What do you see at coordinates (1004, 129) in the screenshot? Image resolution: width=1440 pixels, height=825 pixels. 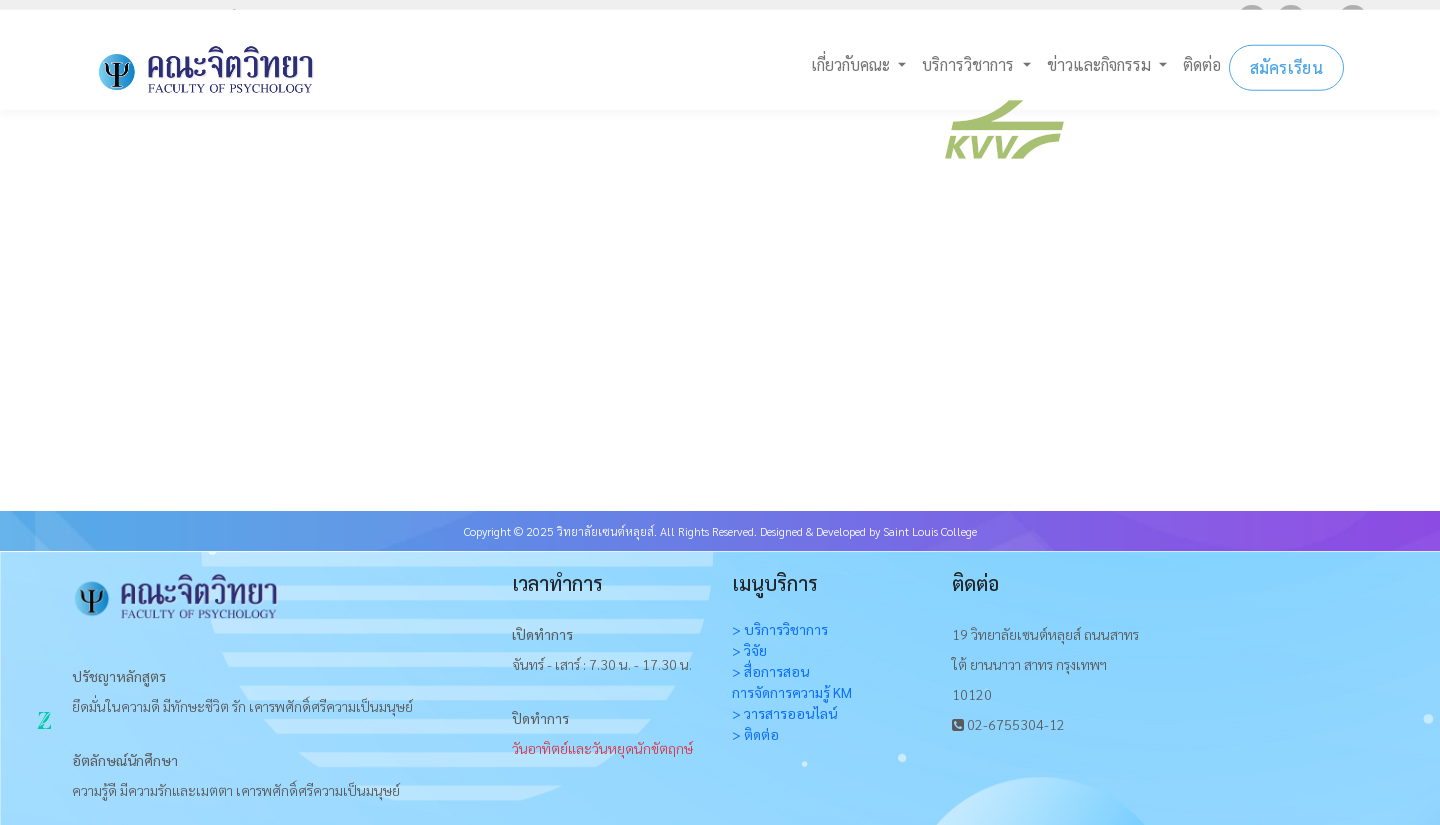 I see `karlsruher verkehrsverbund (KVV) public transit logo` at bounding box center [1004, 129].